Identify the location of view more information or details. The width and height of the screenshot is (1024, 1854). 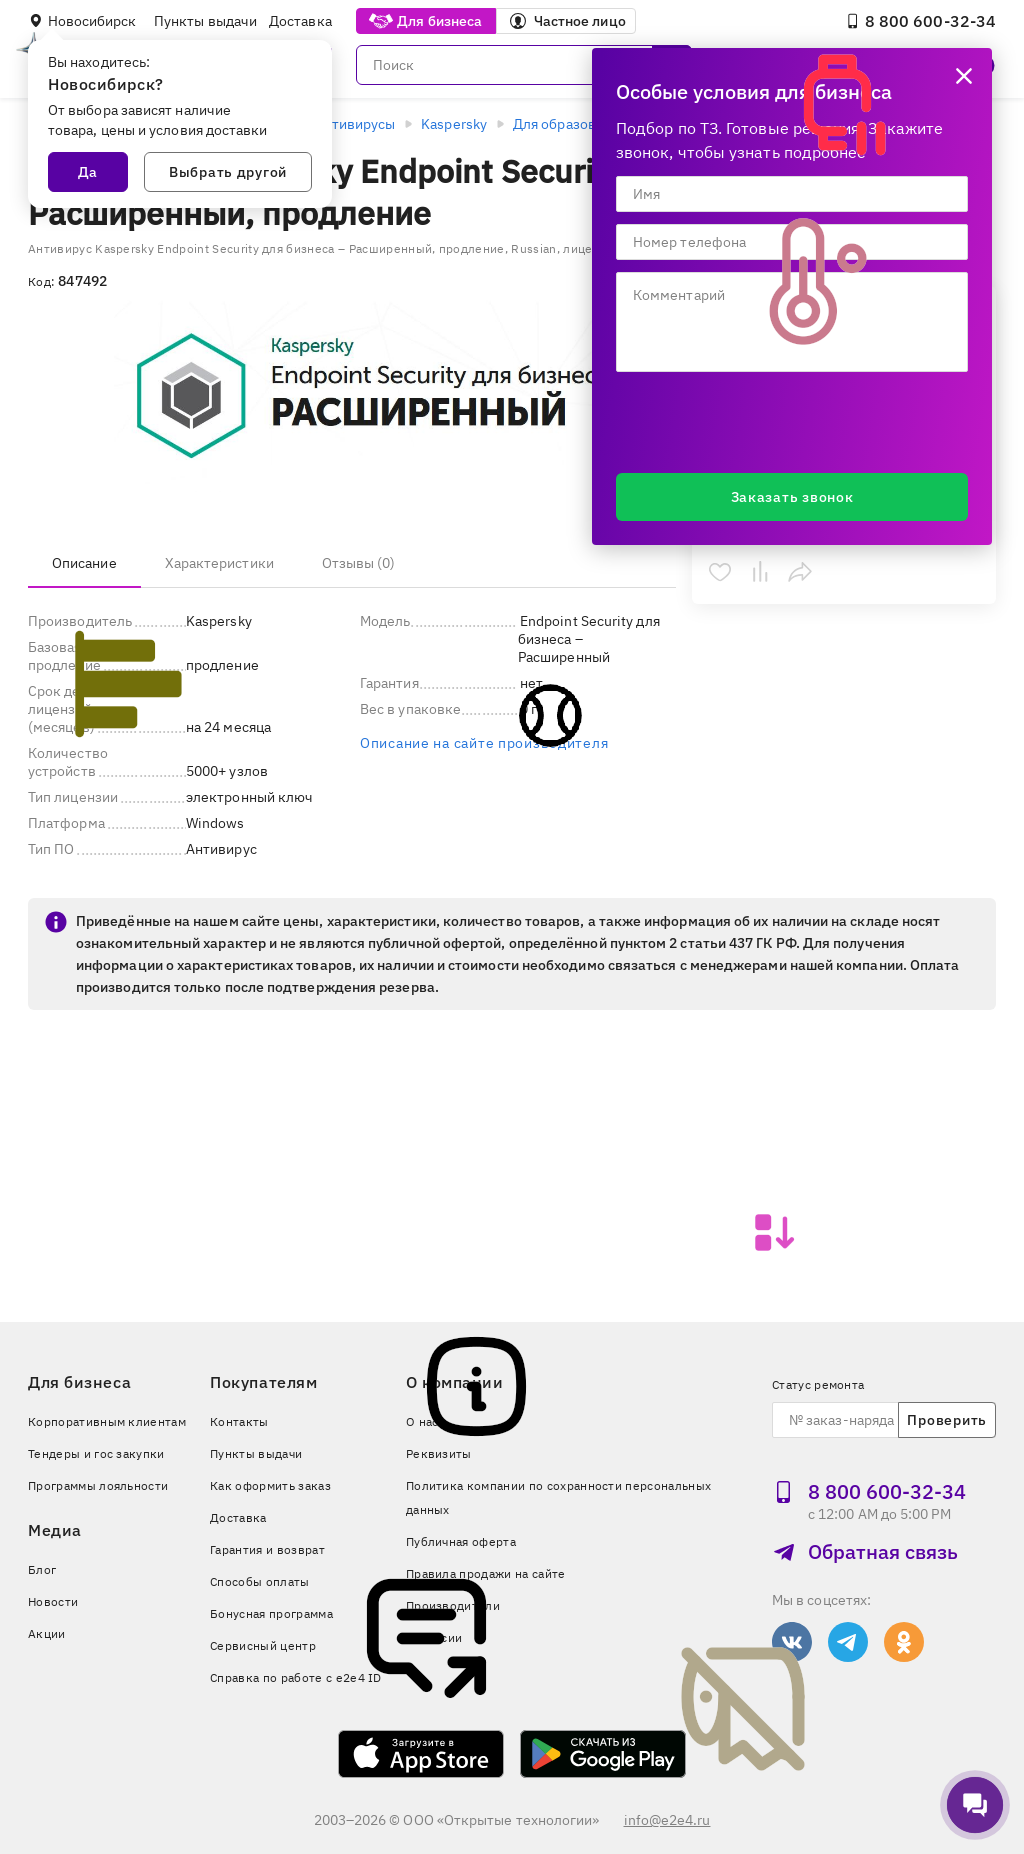
(476, 1386).